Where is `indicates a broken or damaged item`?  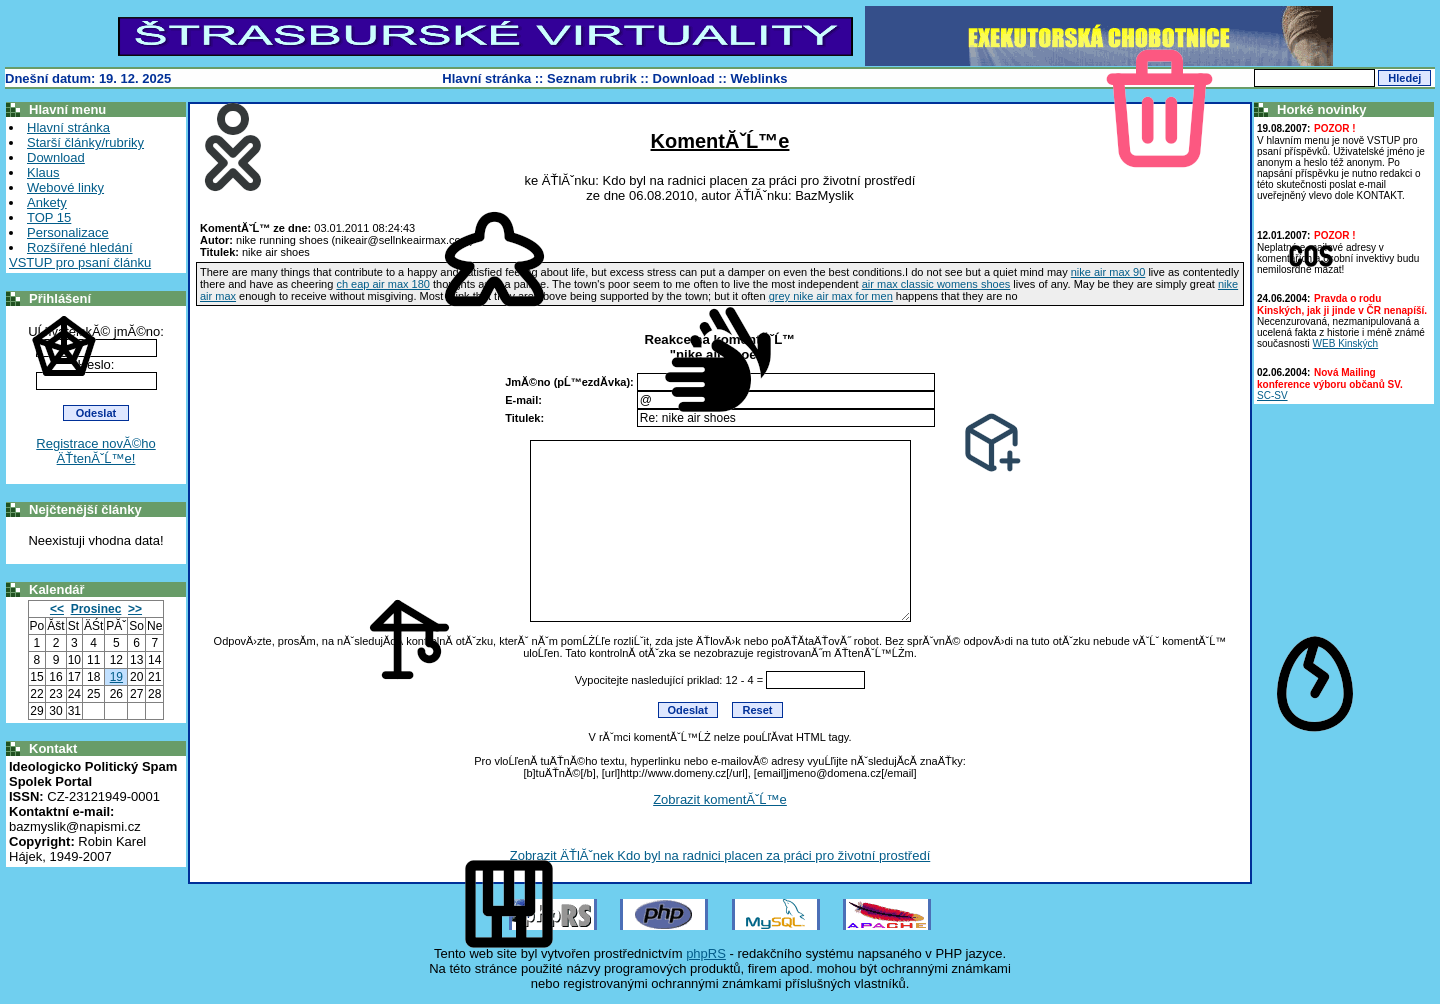 indicates a broken or damaged item is located at coordinates (1315, 684).